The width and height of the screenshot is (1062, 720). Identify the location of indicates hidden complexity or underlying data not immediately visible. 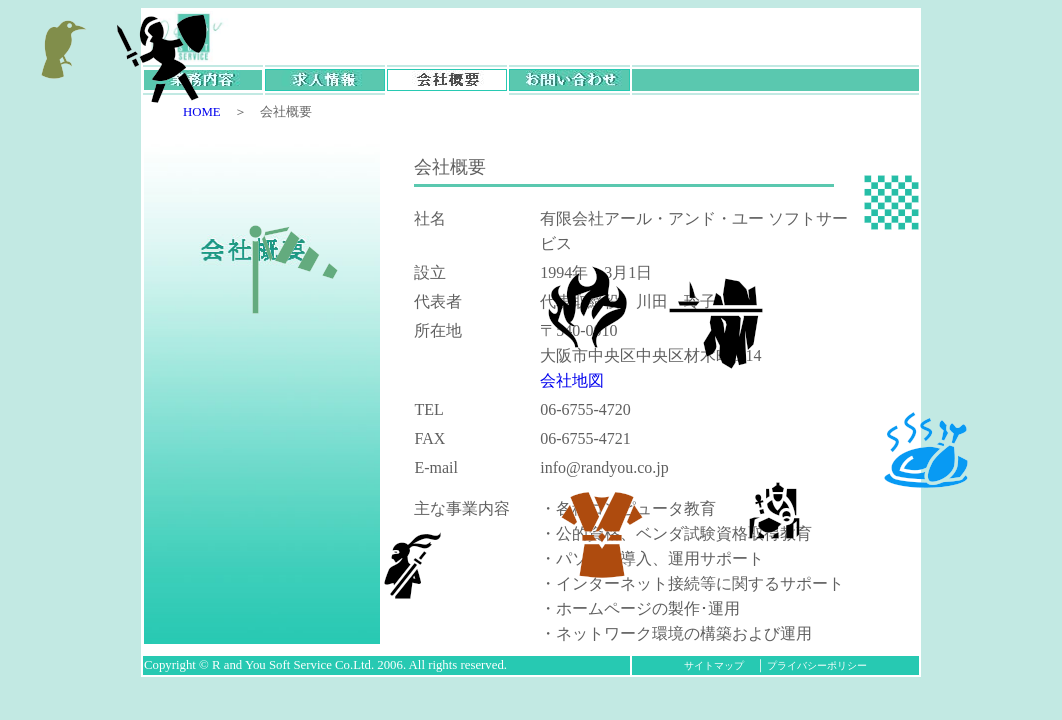
(716, 323).